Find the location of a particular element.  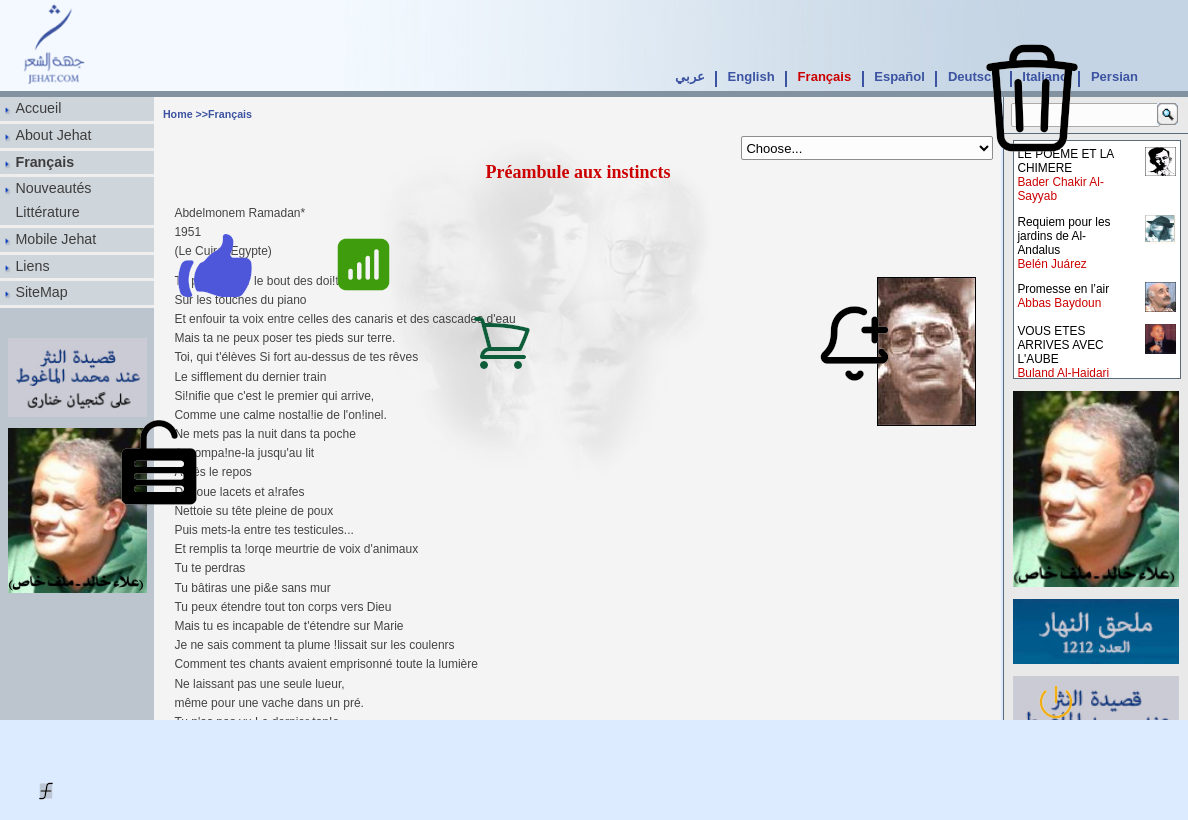

view your shopping cart is located at coordinates (502, 343).